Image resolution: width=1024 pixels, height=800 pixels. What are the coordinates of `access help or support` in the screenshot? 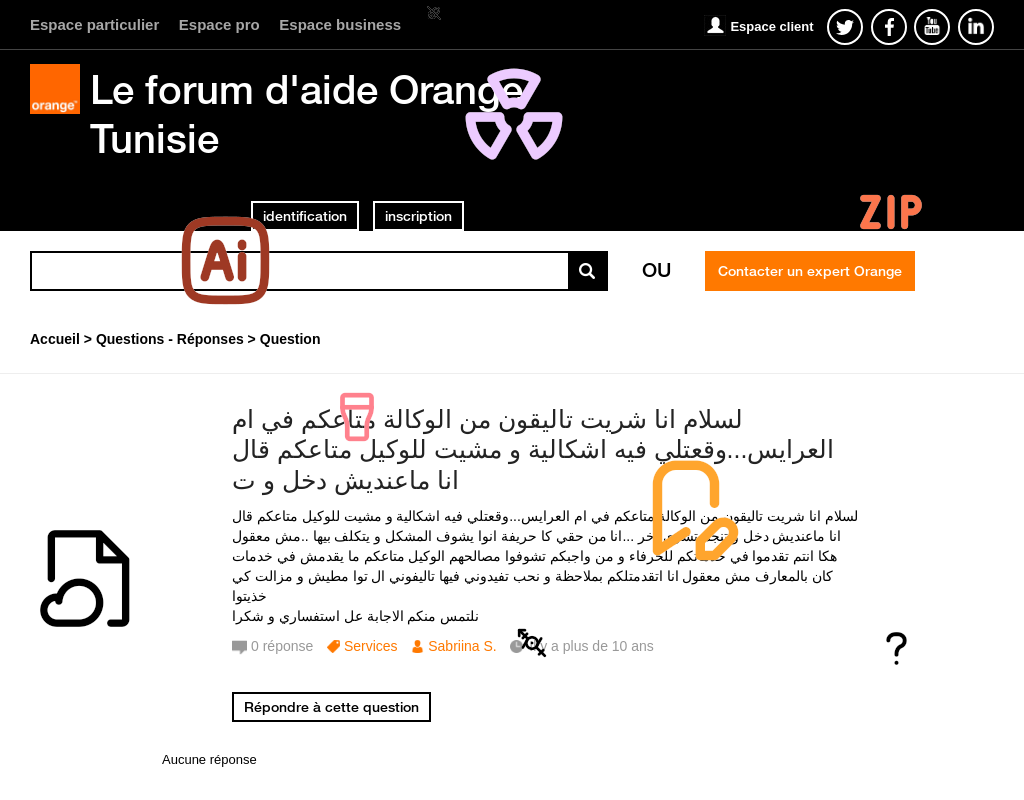 It's located at (896, 648).